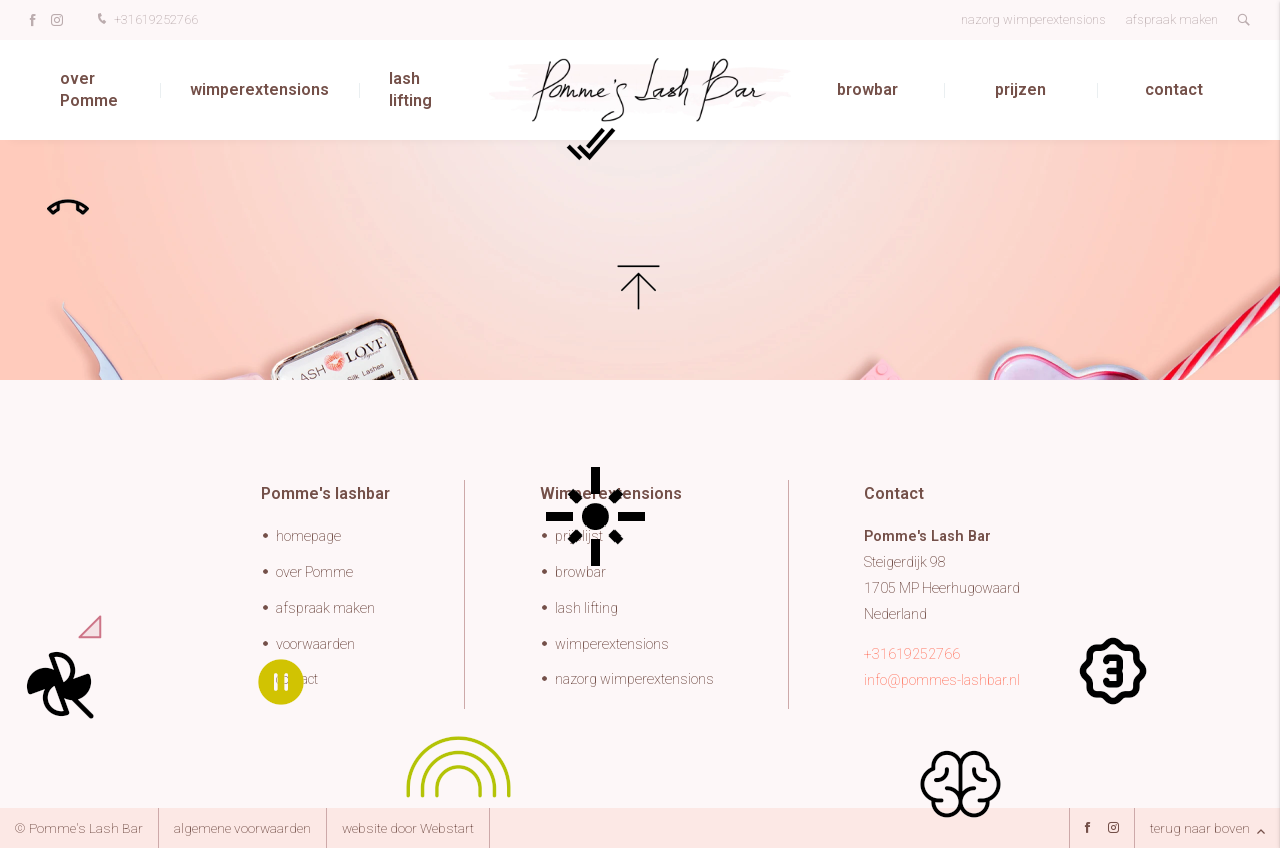 The image size is (1280, 848). I want to click on add lens flare effect to image, so click(595, 516).